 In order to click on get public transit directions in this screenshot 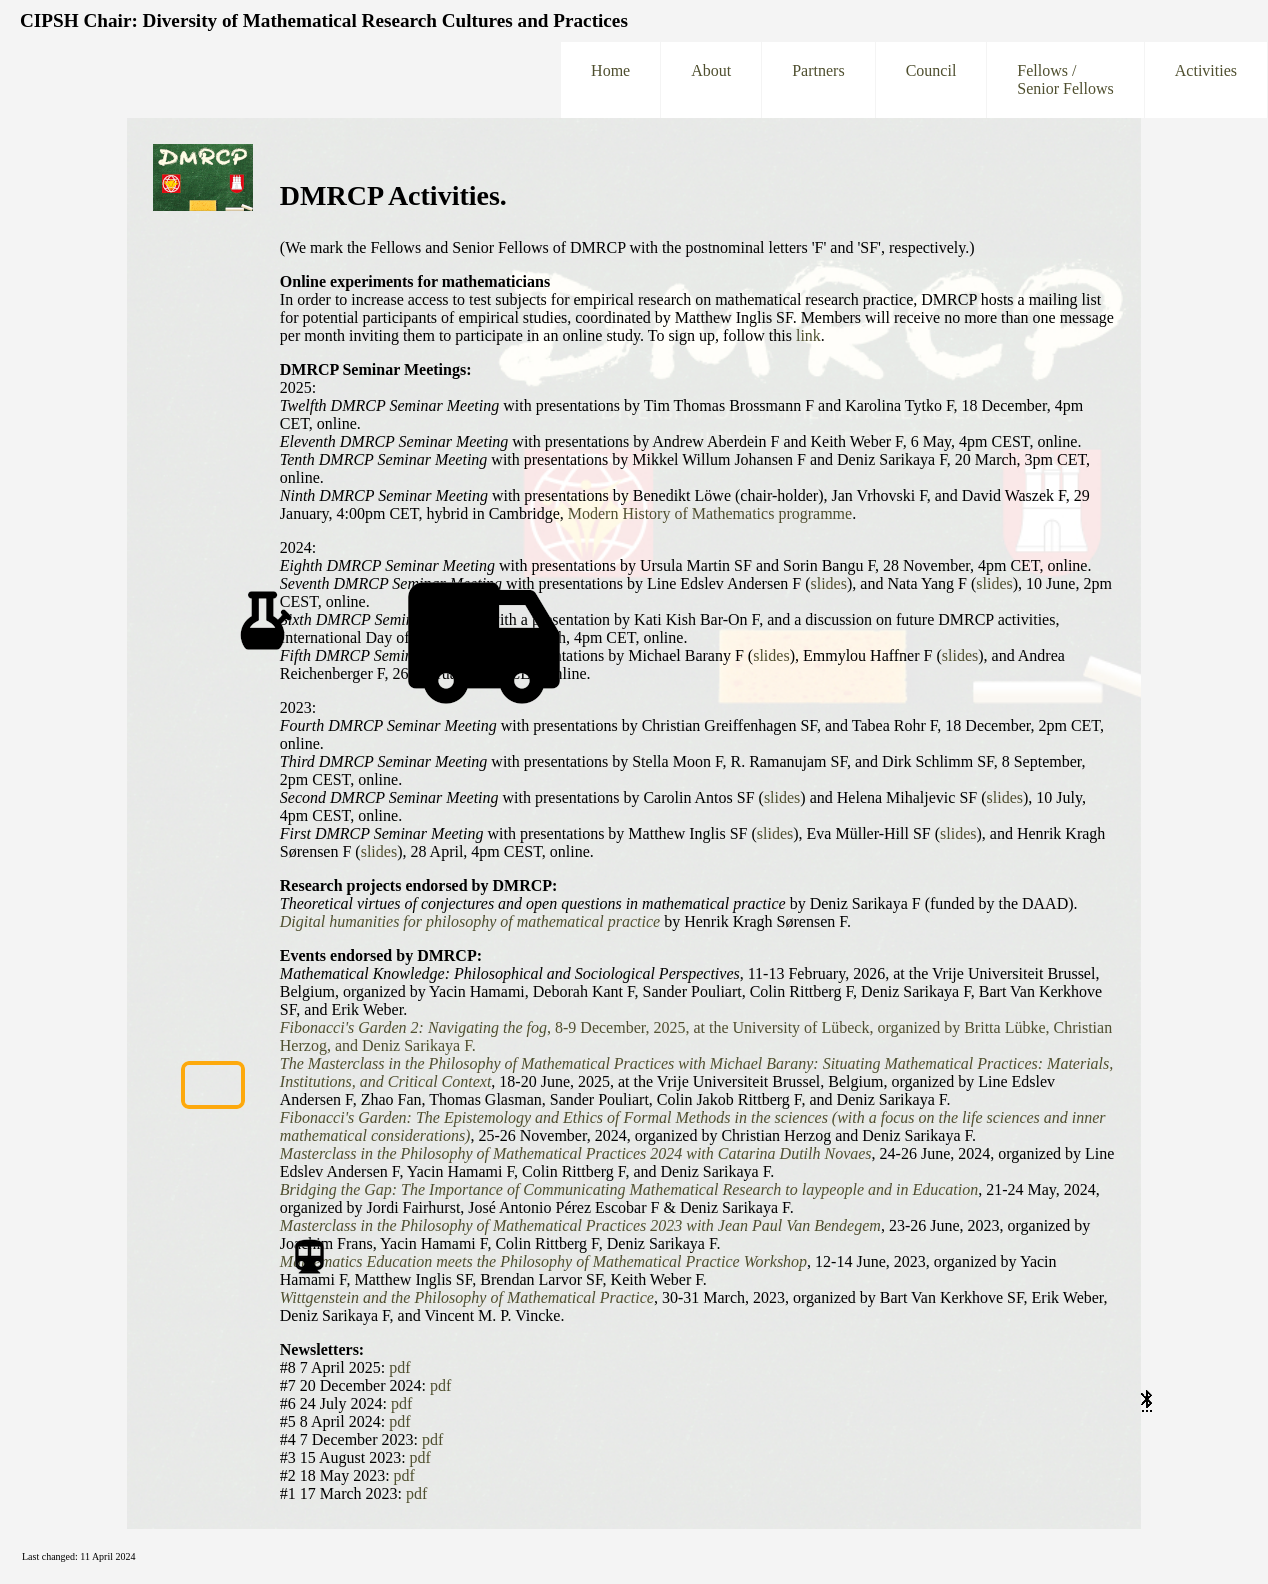, I will do `click(309, 1257)`.